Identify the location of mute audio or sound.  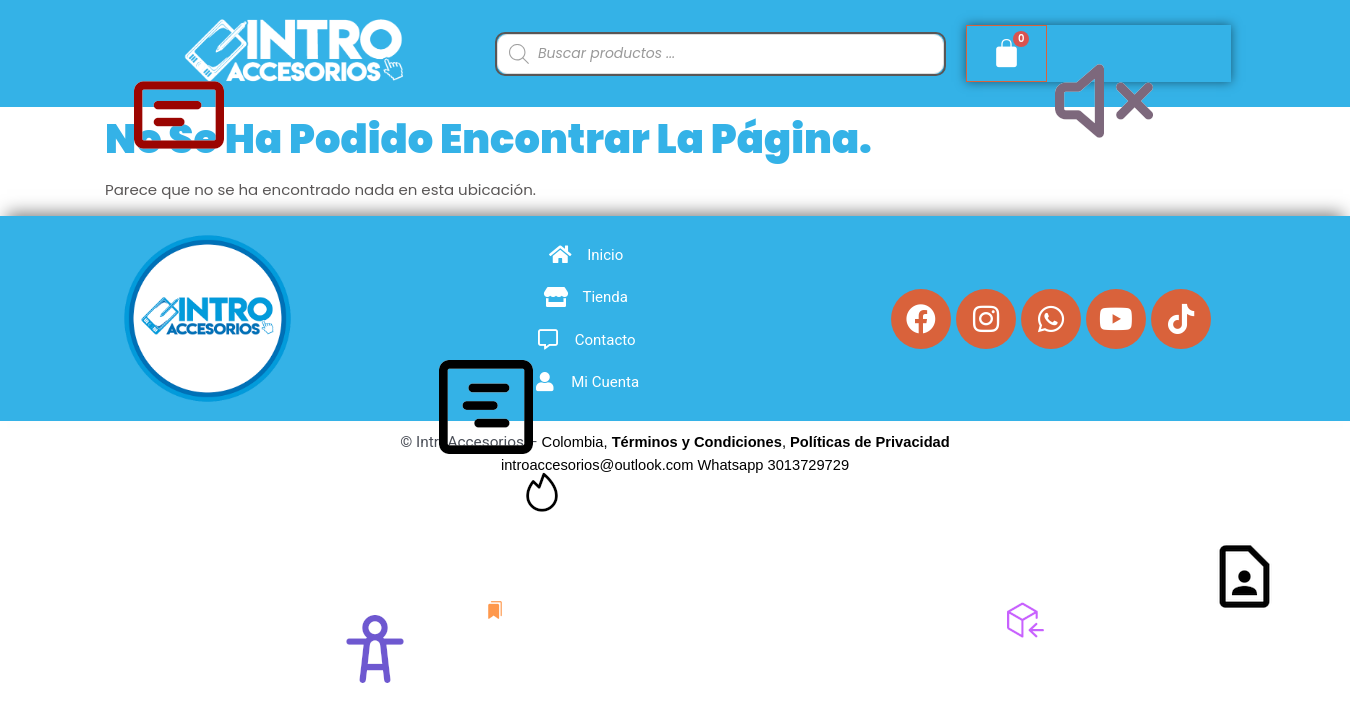
(1104, 101).